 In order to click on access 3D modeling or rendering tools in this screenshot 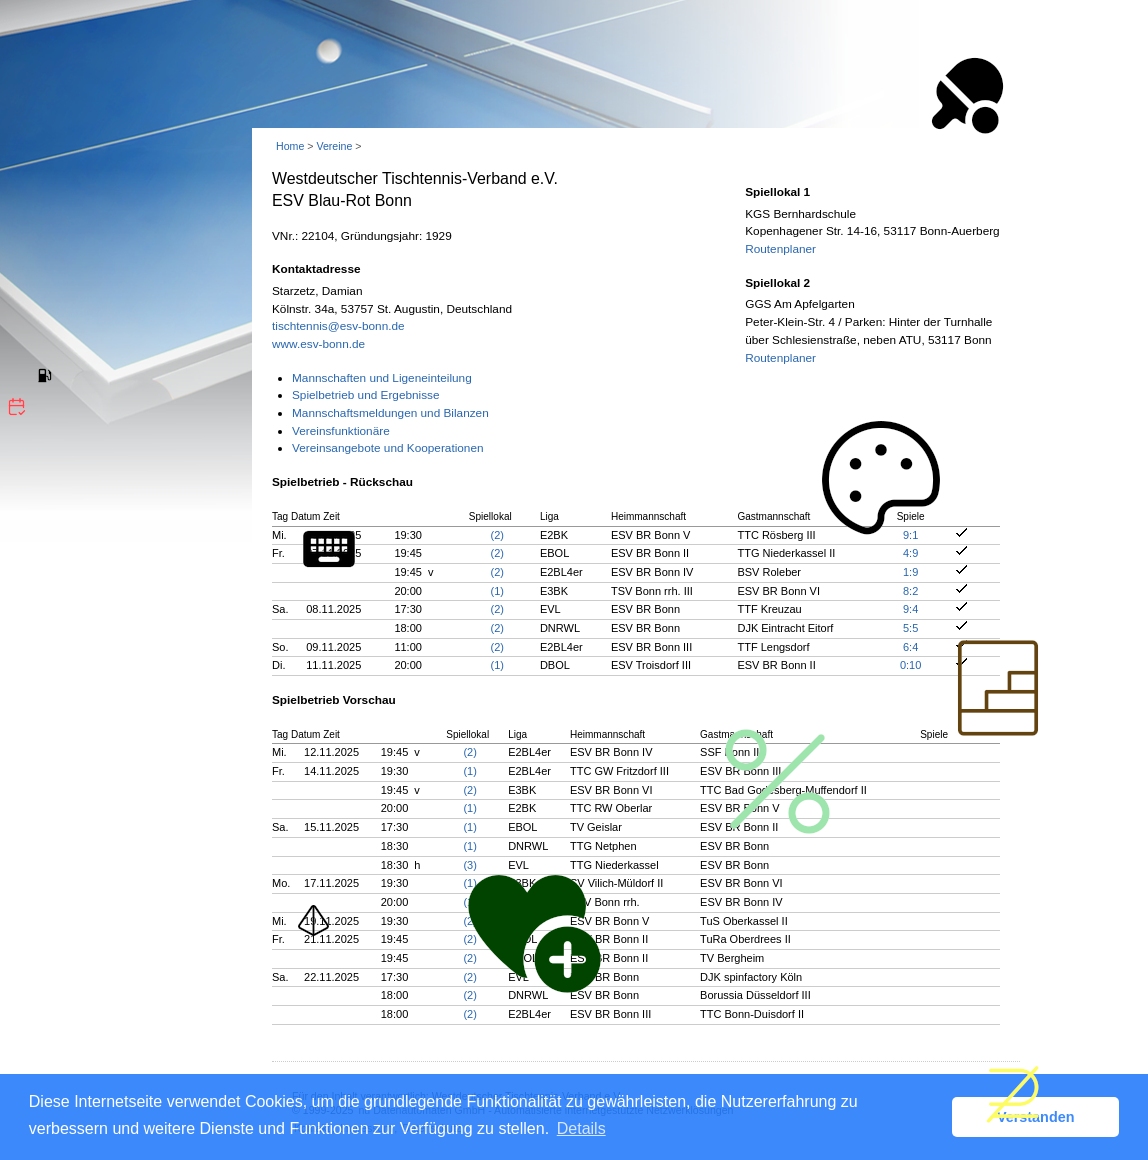, I will do `click(313, 920)`.